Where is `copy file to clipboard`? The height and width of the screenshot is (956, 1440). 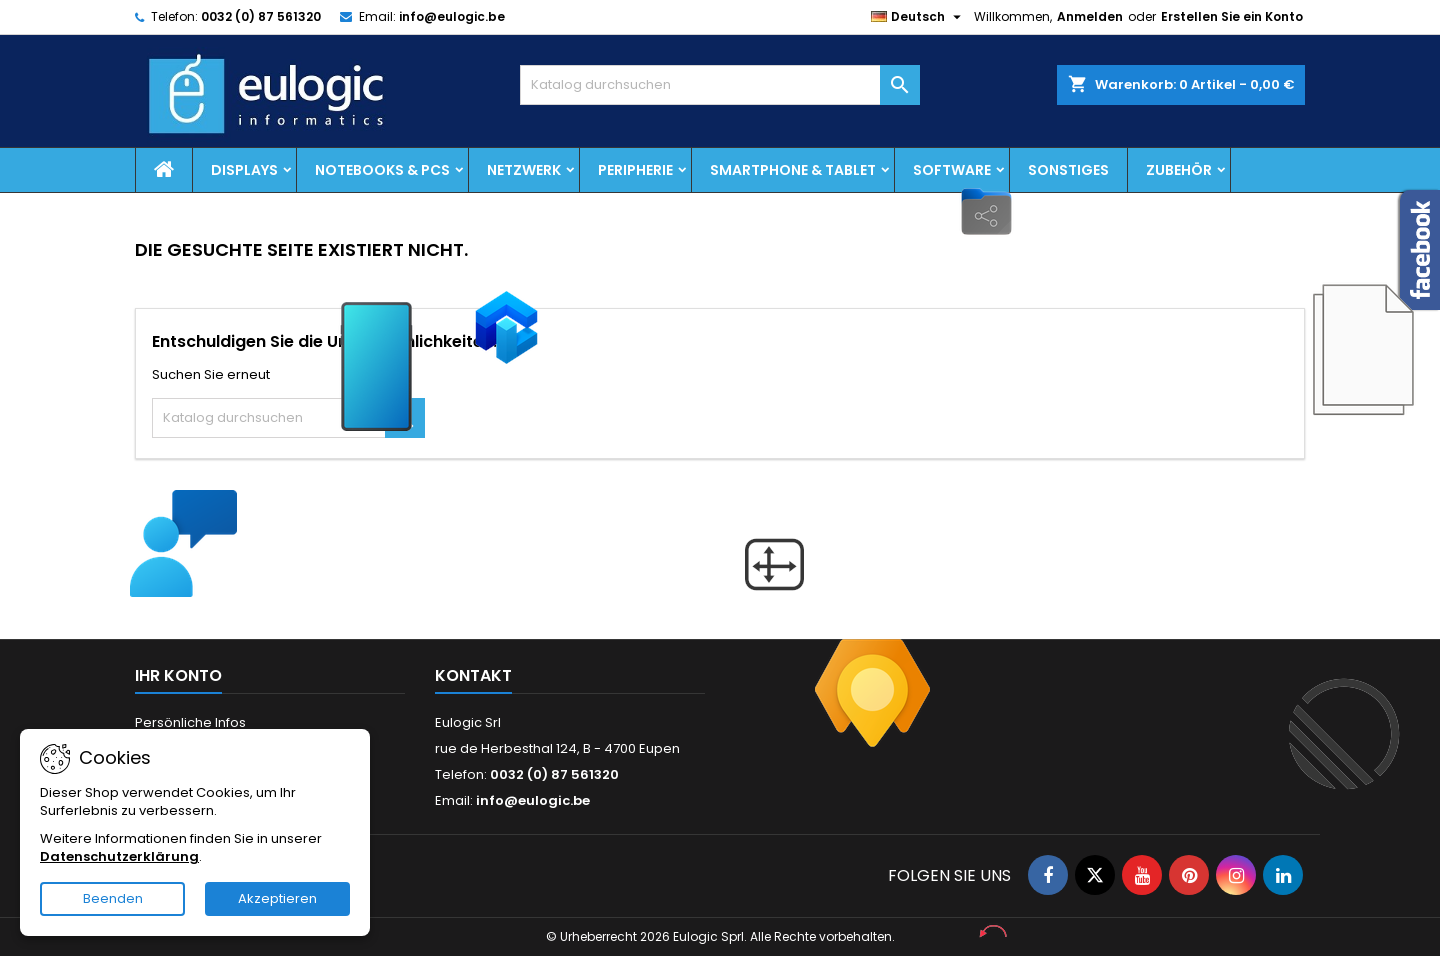 copy file to clipboard is located at coordinates (1364, 350).